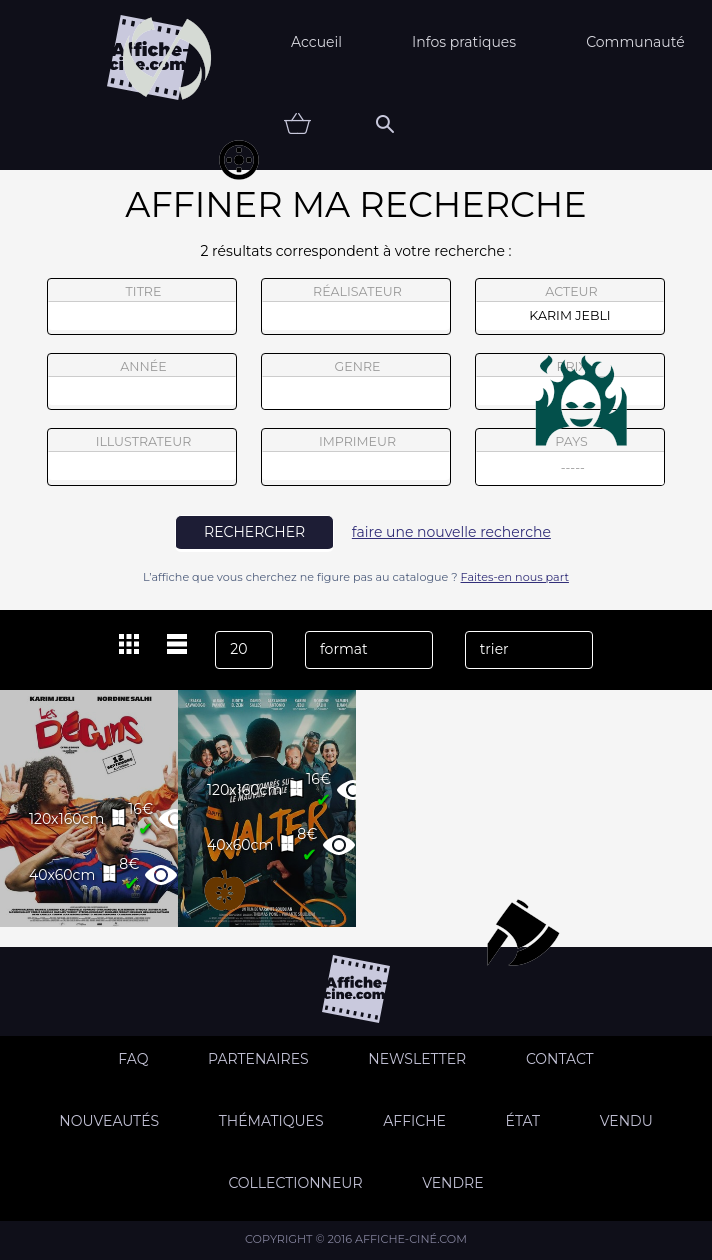  Describe the element at coordinates (225, 890) in the screenshot. I see `view apple seed count or farming resources` at that location.